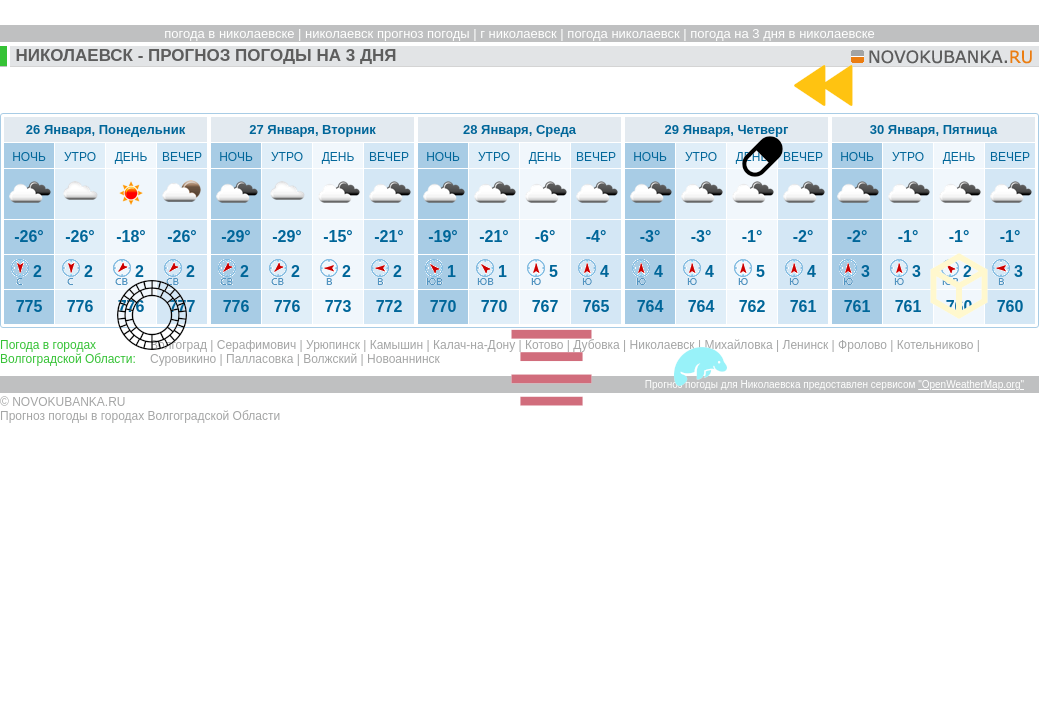 This screenshot has height=720, width=1039. I want to click on center-align text or content, so click(551, 365).